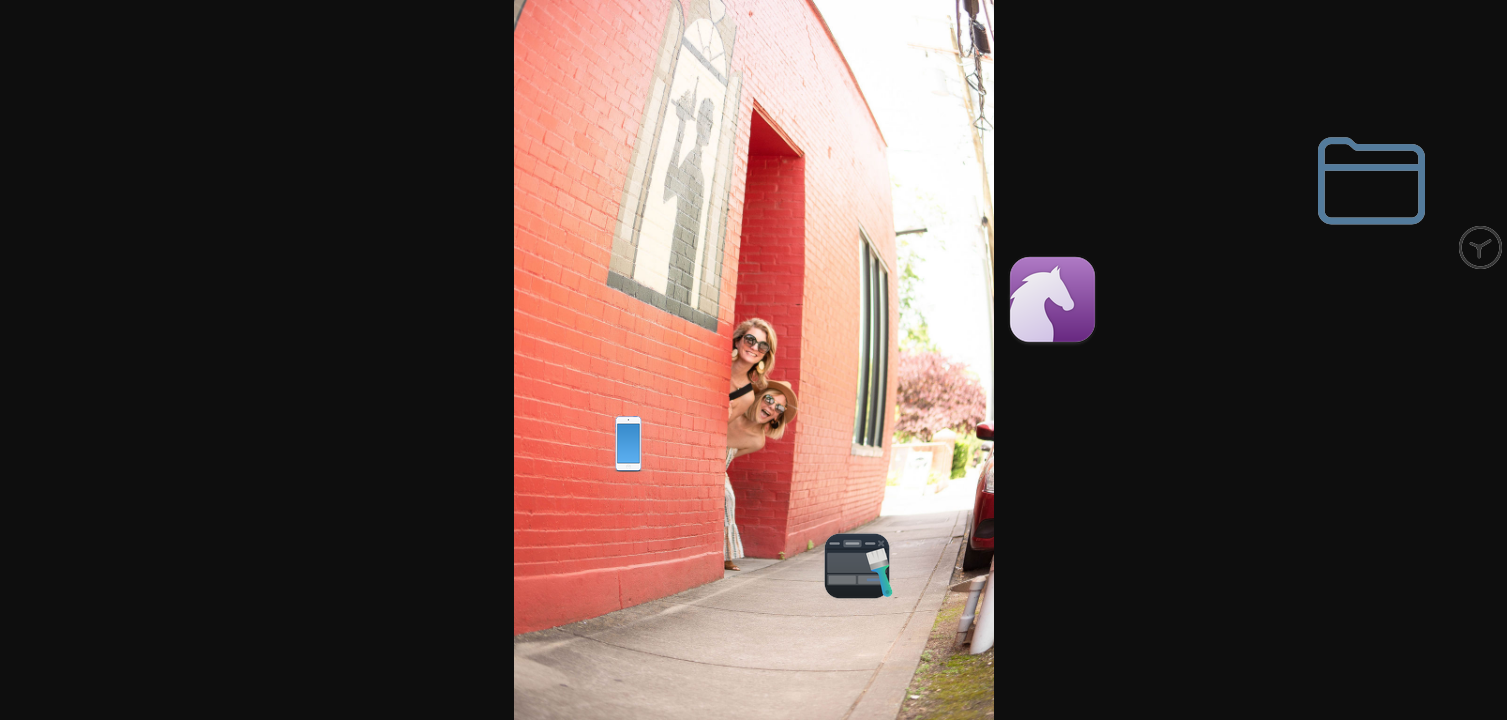 Image resolution: width=1507 pixels, height=720 pixels. Describe the element at coordinates (1480, 247) in the screenshot. I see `open the clock app` at that location.